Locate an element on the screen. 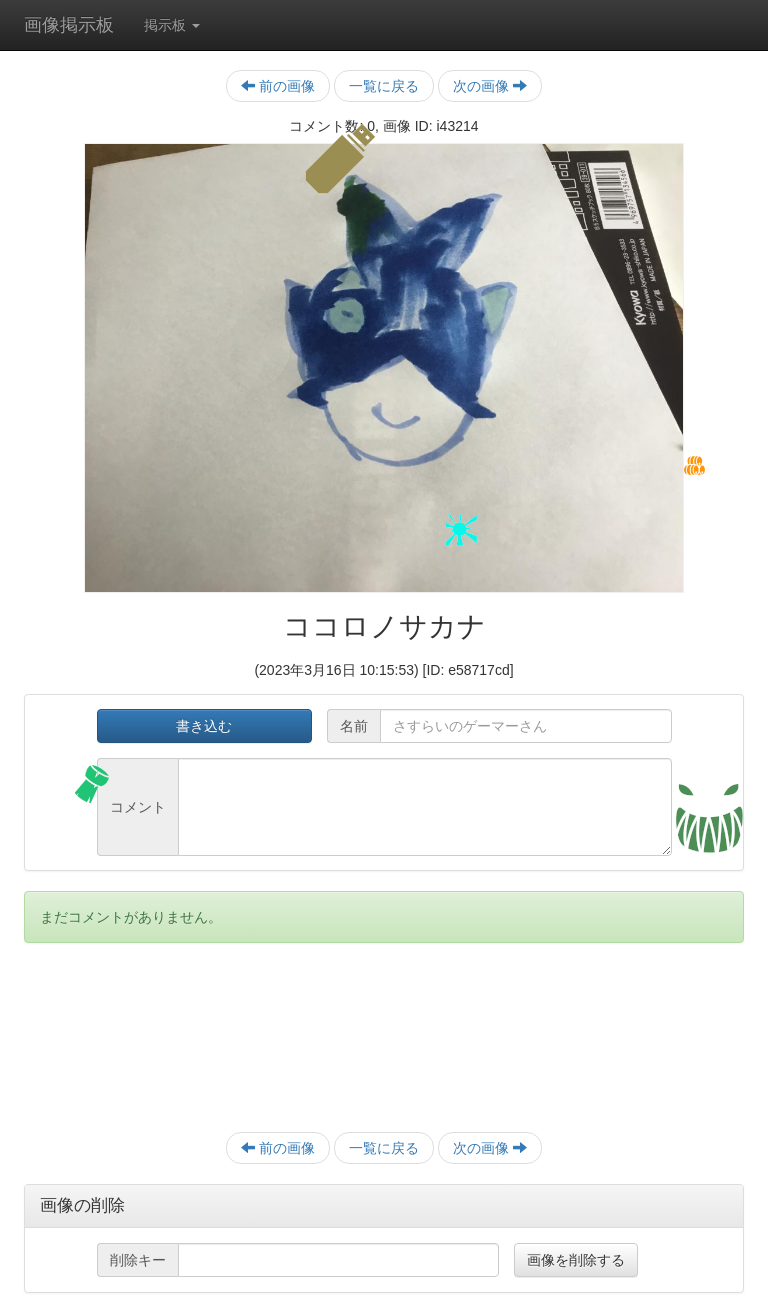 This screenshot has width=768, height=1313. access wine cellar or barrel storage inventory is located at coordinates (694, 465).